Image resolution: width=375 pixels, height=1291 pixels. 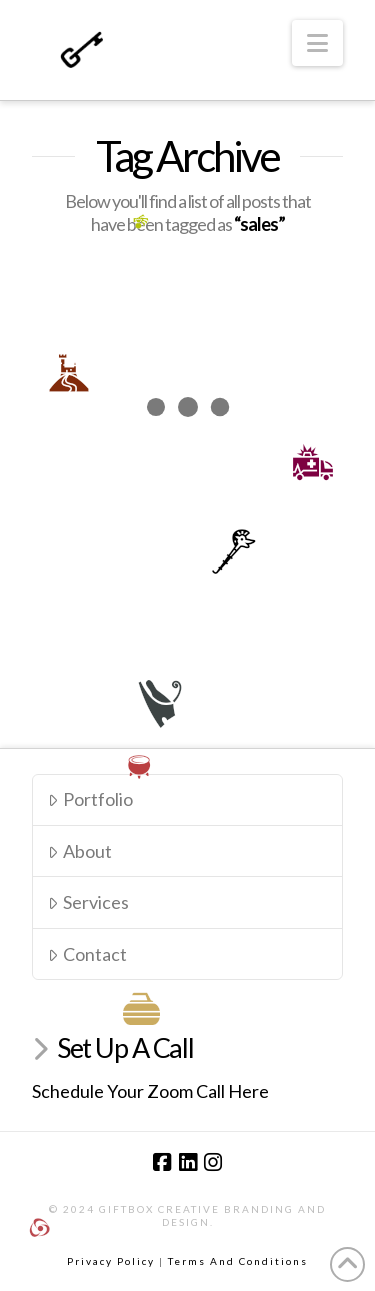 What do you see at coordinates (139, 767) in the screenshot?
I see `access crafting or potion brewing features` at bounding box center [139, 767].